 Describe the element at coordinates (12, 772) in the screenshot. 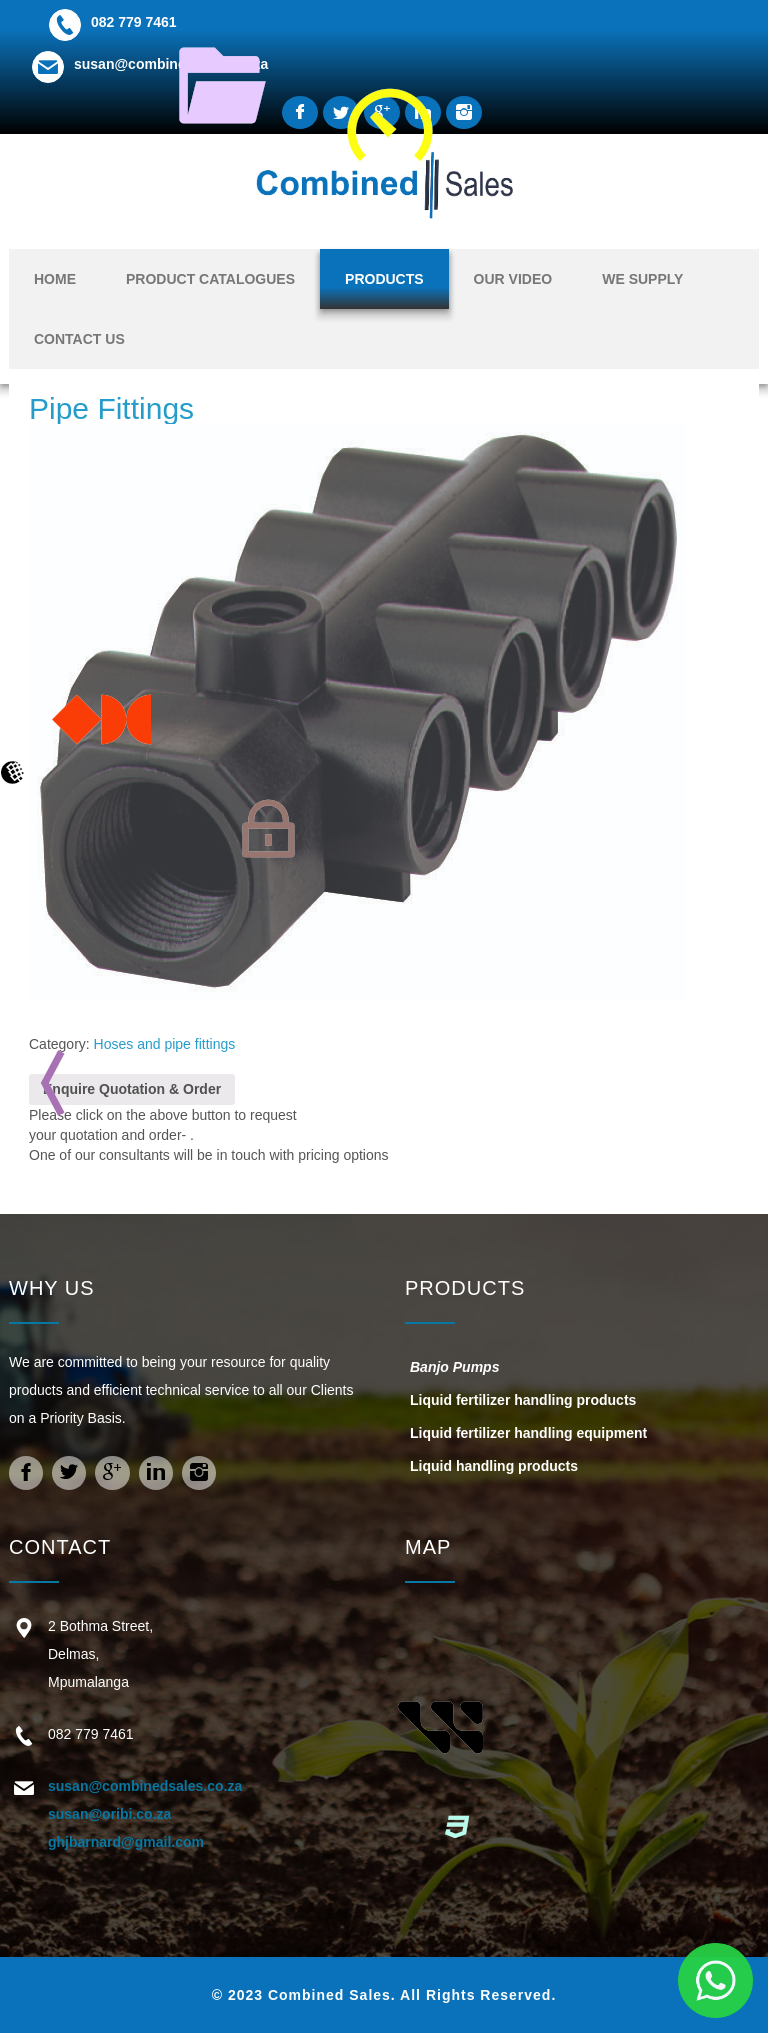

I see `pay with webmoney` at that location.